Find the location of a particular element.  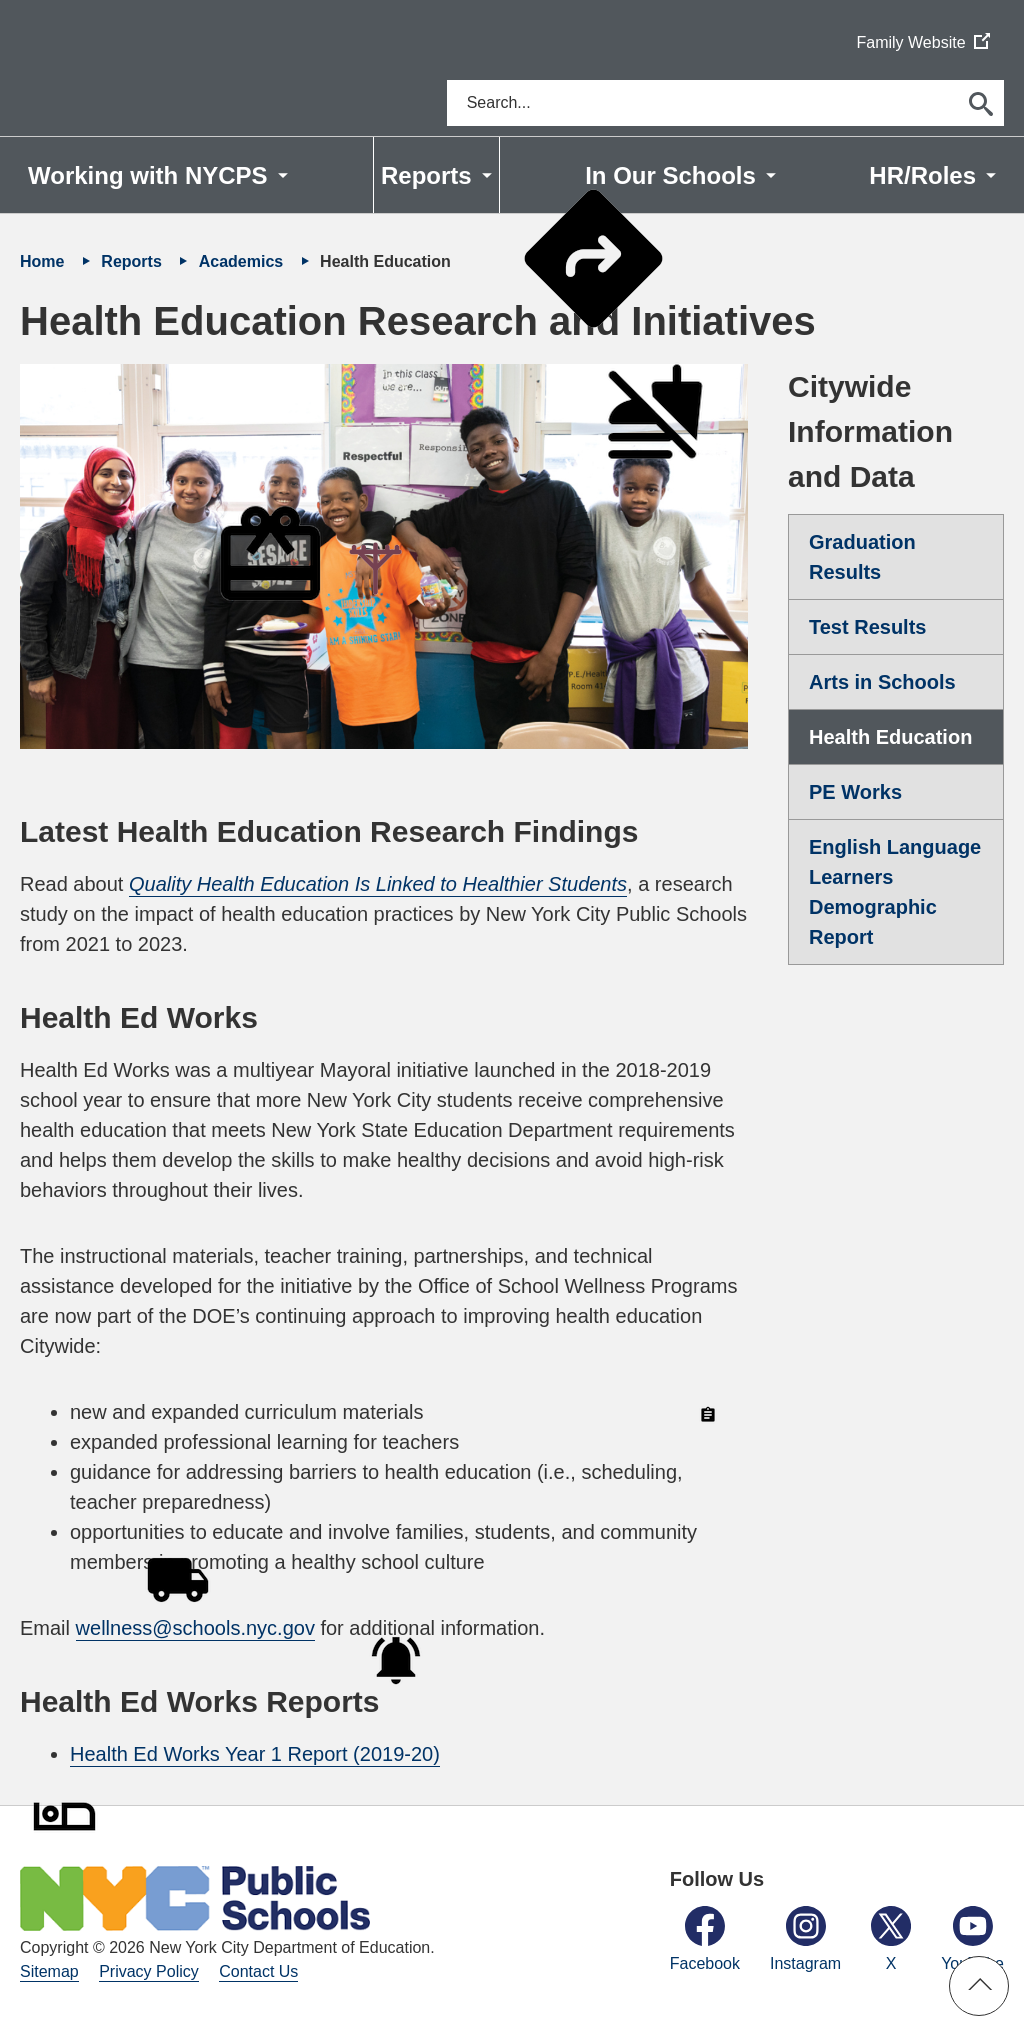

indicates electrical or power utilities is located at coordinates (375, 568).